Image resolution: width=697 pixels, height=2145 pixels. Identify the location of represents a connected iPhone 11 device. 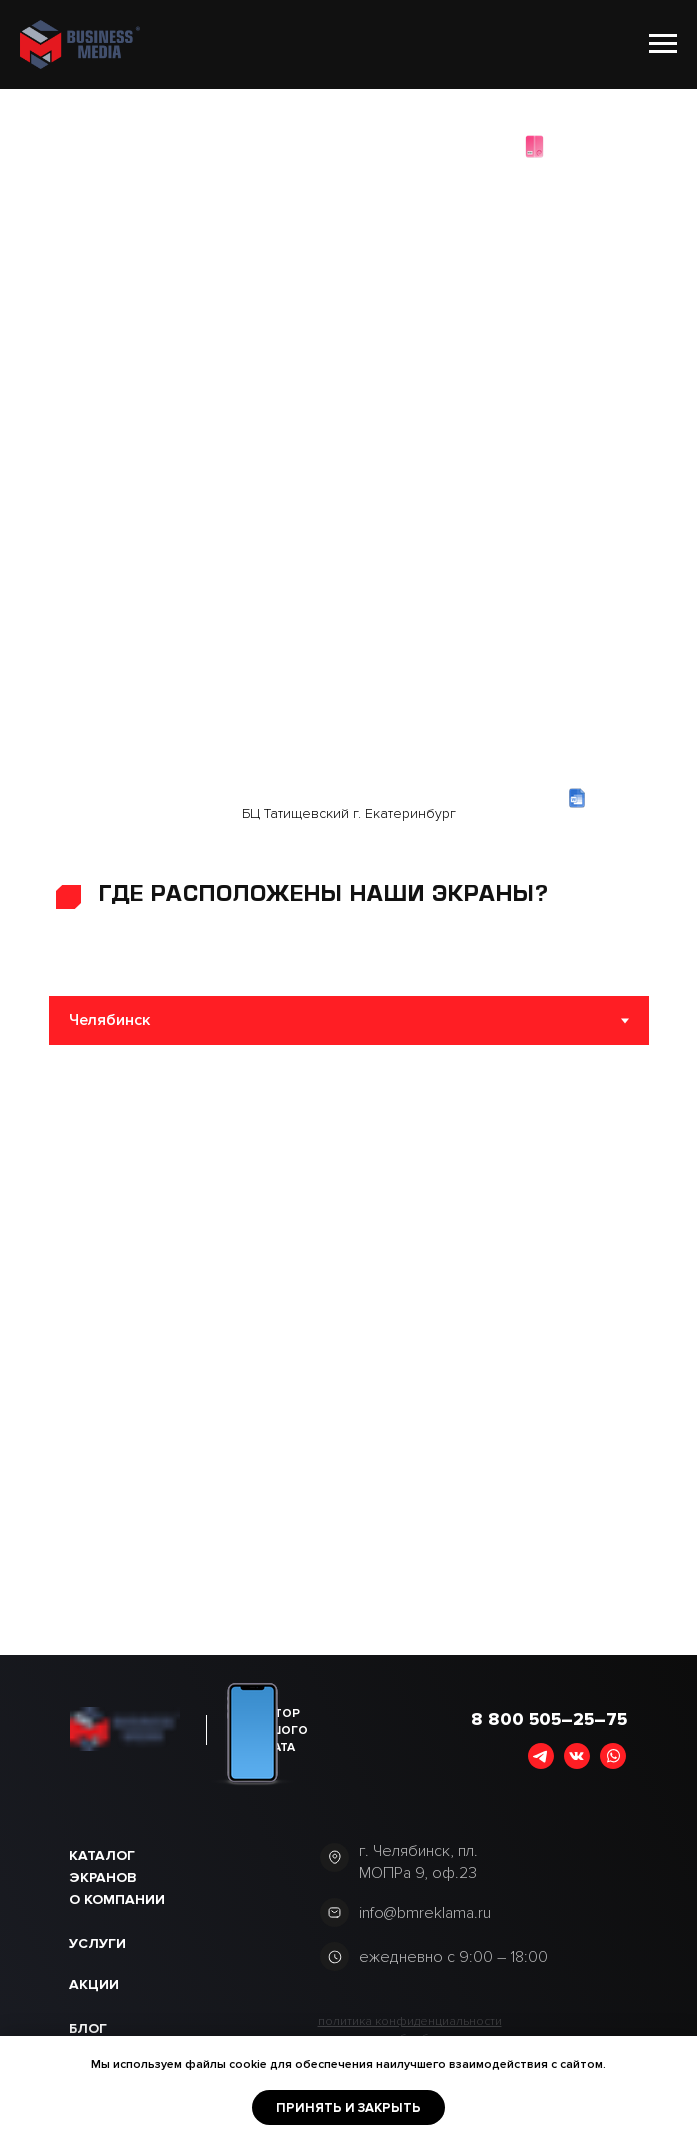
(252, 1734).